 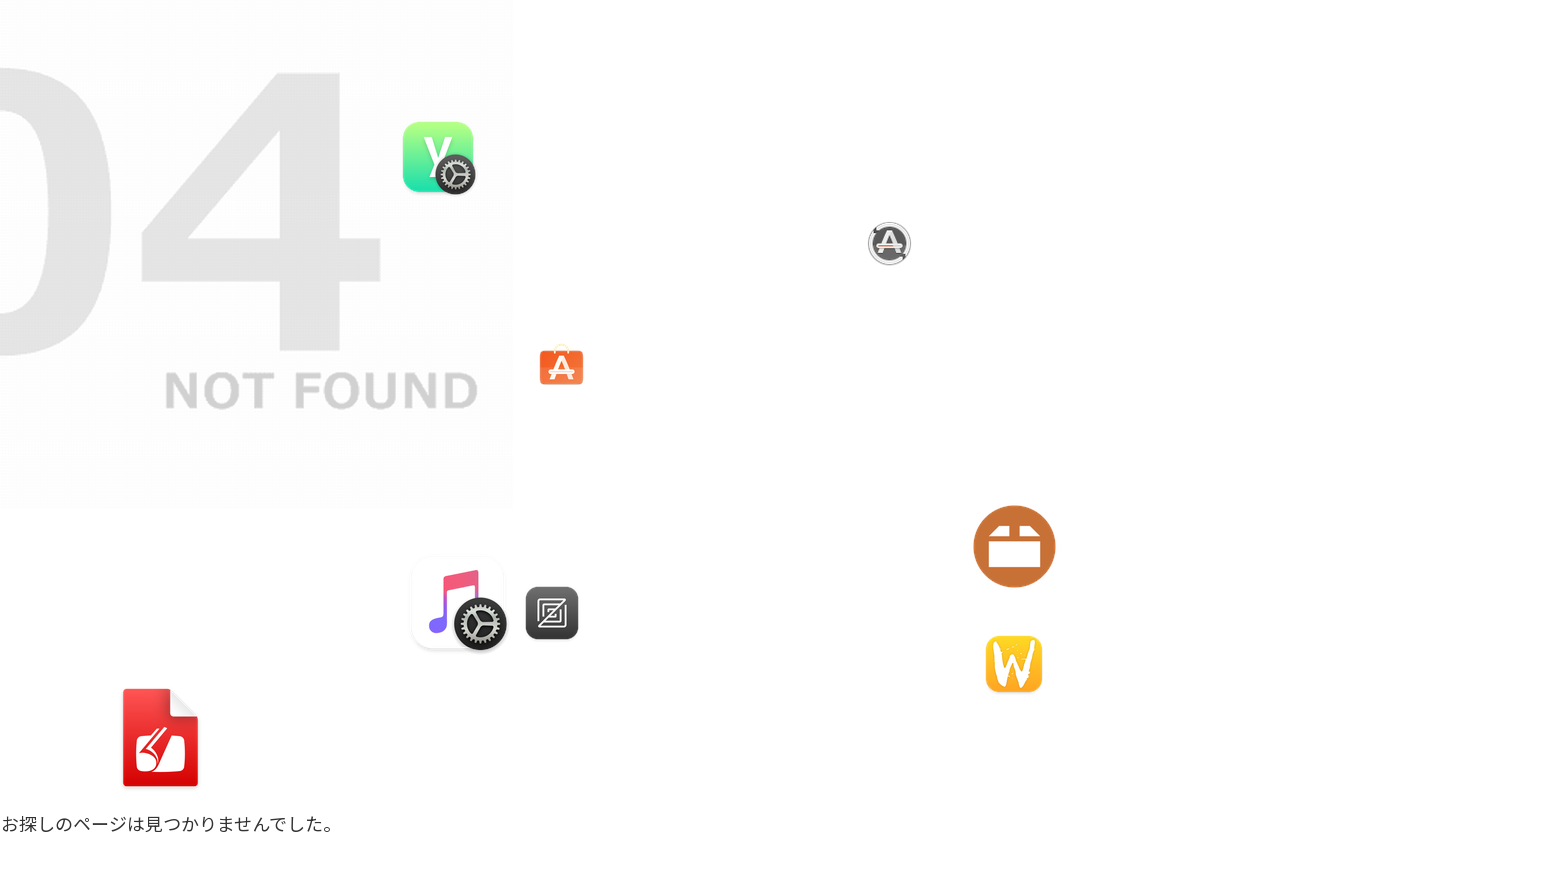 What do you see at coordinates (561, 367) in the screenshot?
I see `open the software center to browse and install apps` at bounding box center [561, 367].